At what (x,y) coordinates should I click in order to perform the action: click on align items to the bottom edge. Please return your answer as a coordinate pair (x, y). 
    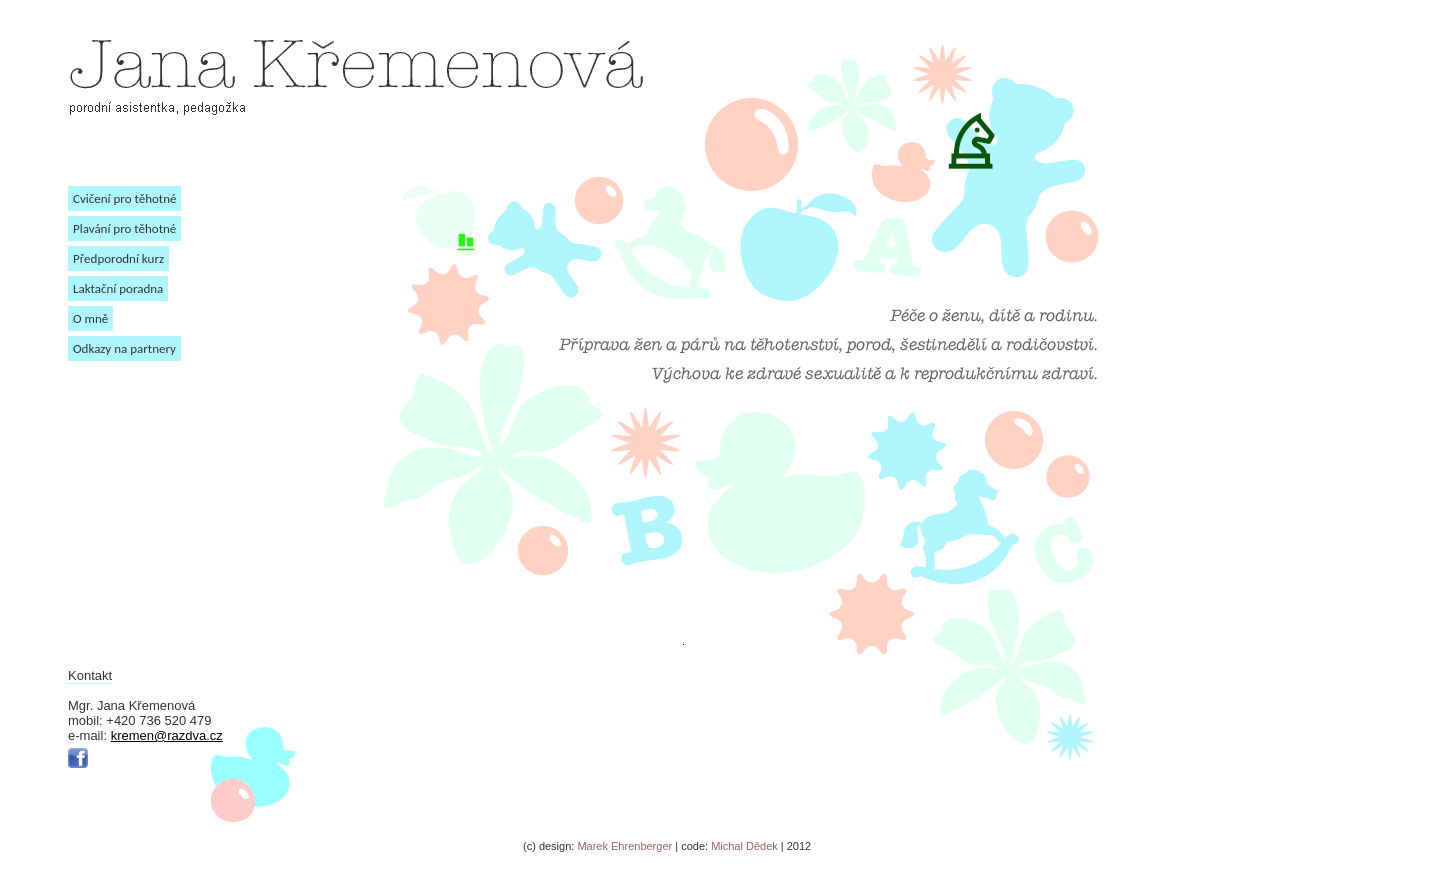
    Looking at the image, I should click on (466, 242).